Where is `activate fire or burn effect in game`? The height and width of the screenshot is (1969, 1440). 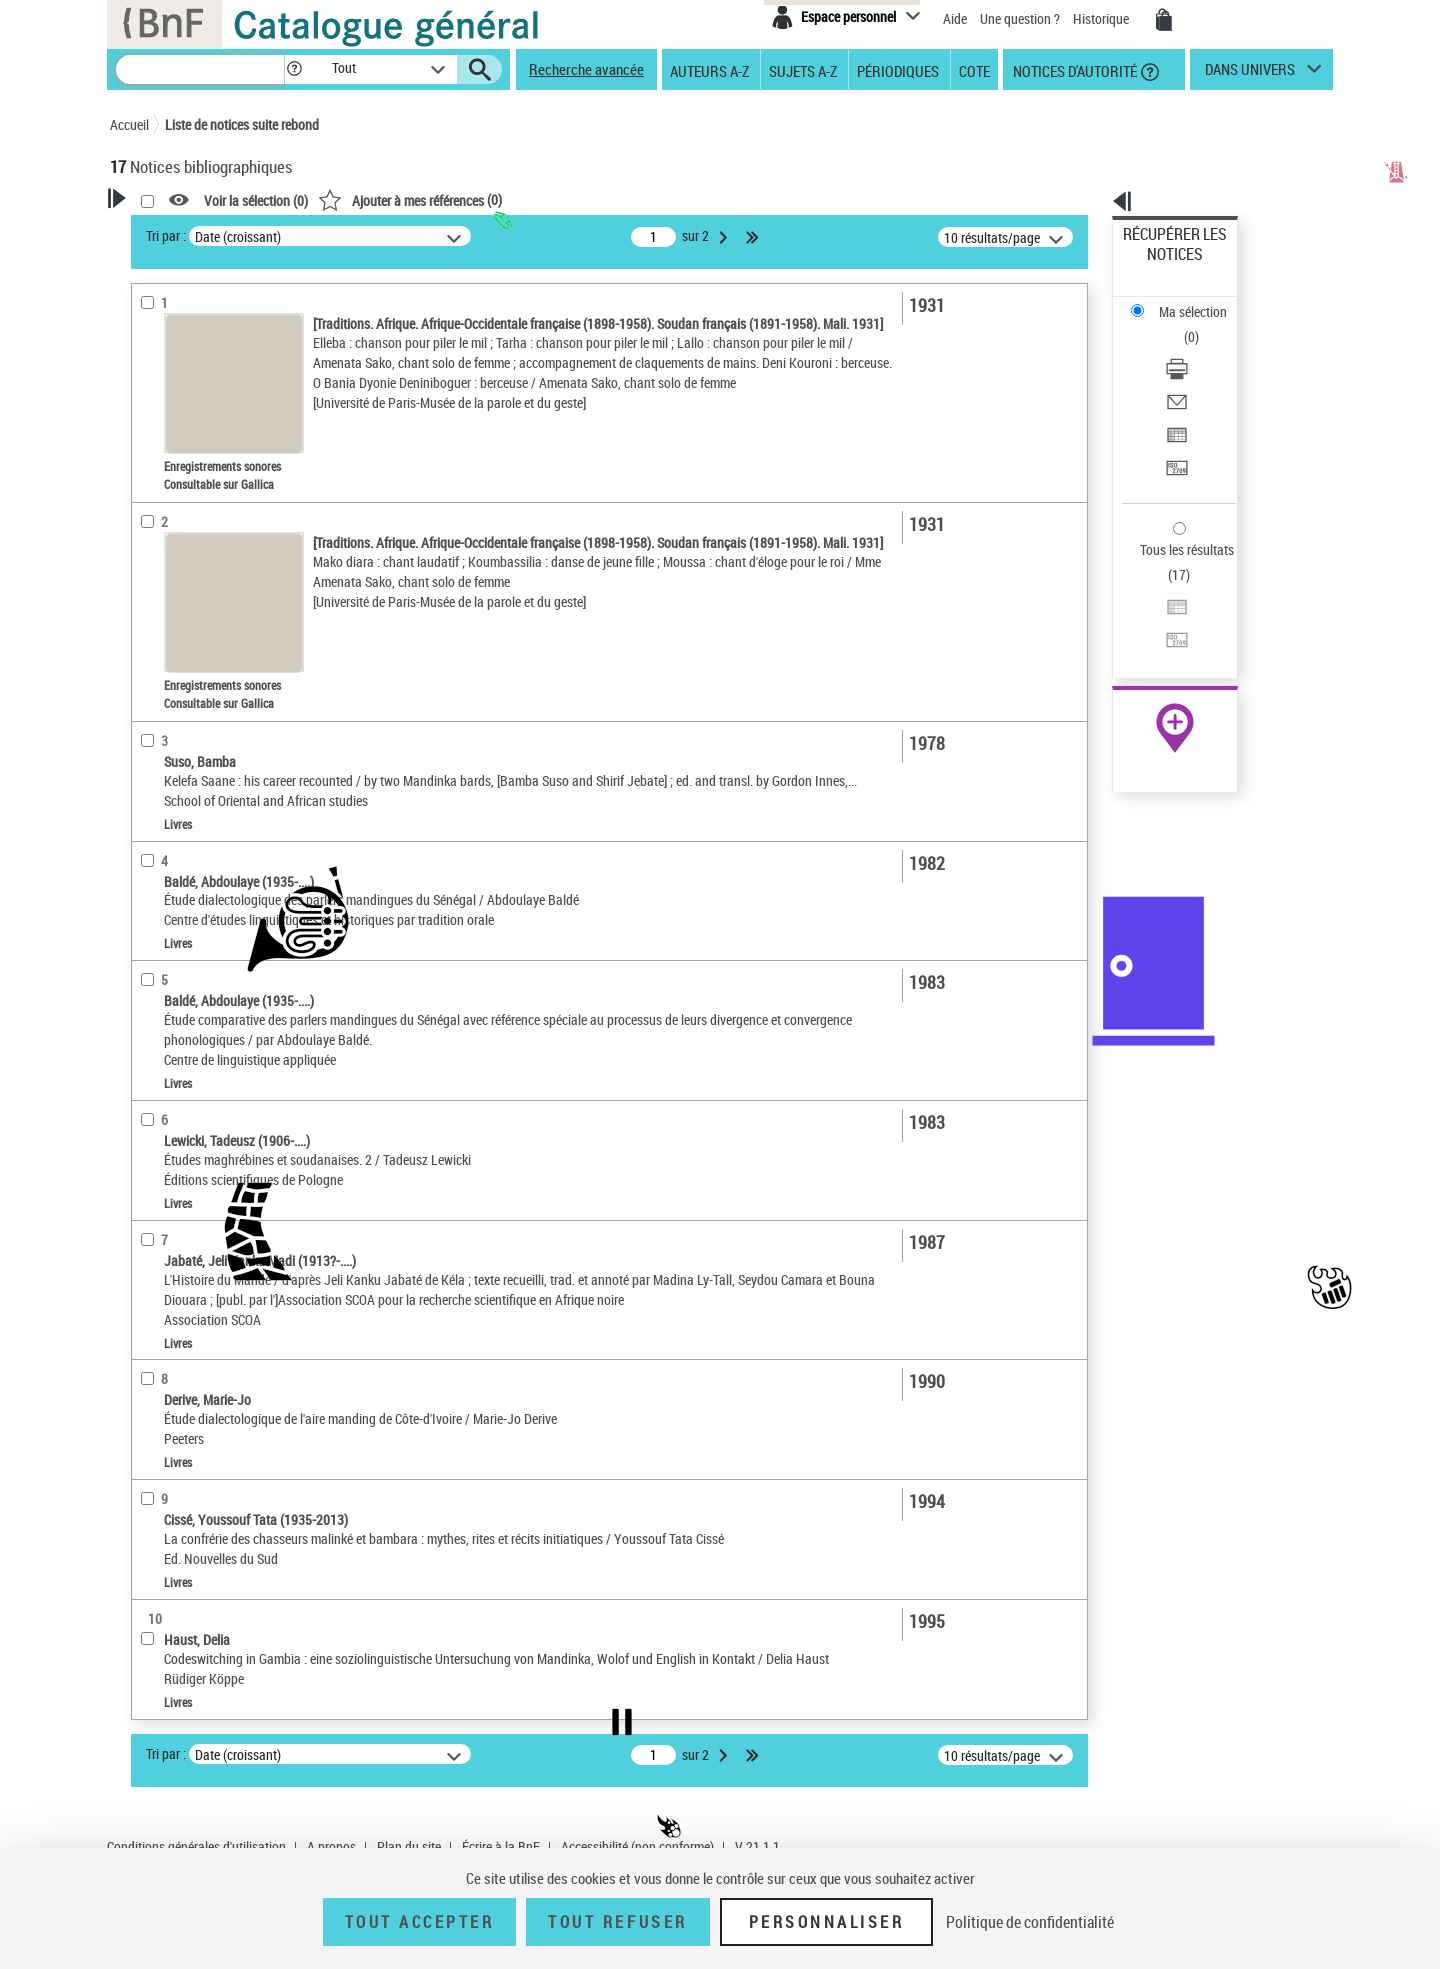 activate fire or burn effect in game is located at coordinates (668, 1825).